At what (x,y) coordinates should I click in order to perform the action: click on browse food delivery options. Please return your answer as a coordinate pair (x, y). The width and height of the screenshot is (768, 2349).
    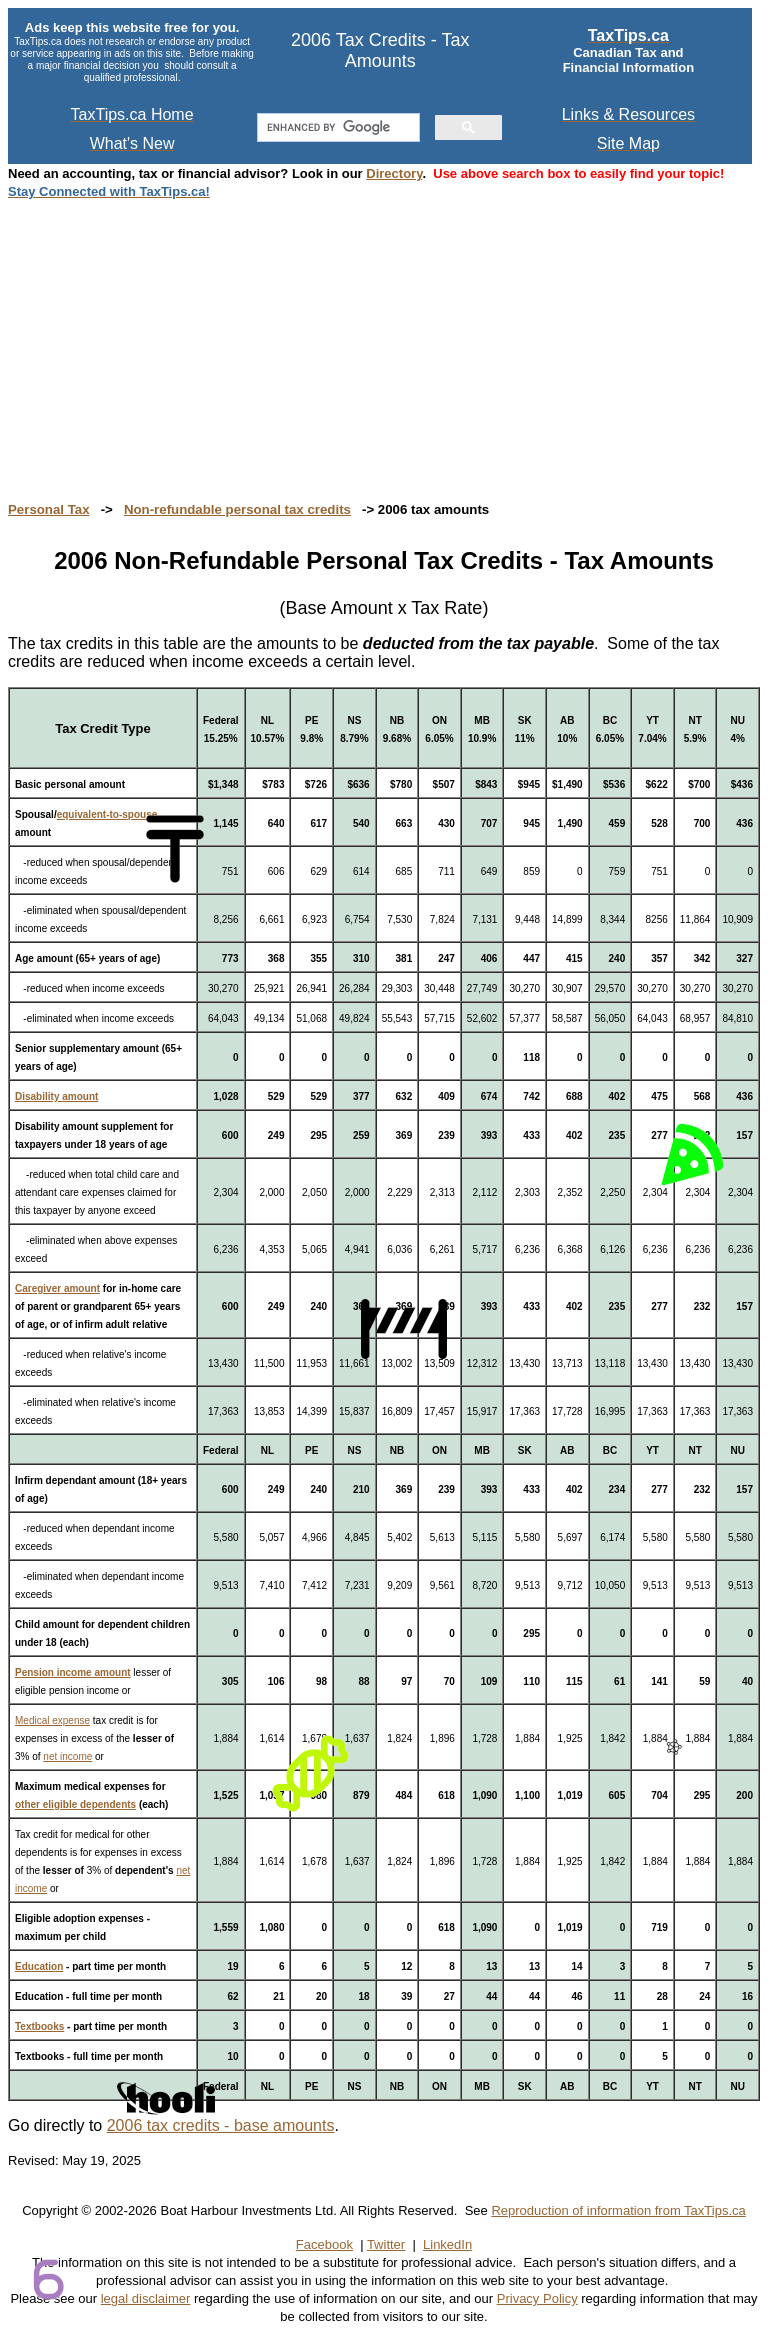
    Looking at the image, I should click on (692, 1154).